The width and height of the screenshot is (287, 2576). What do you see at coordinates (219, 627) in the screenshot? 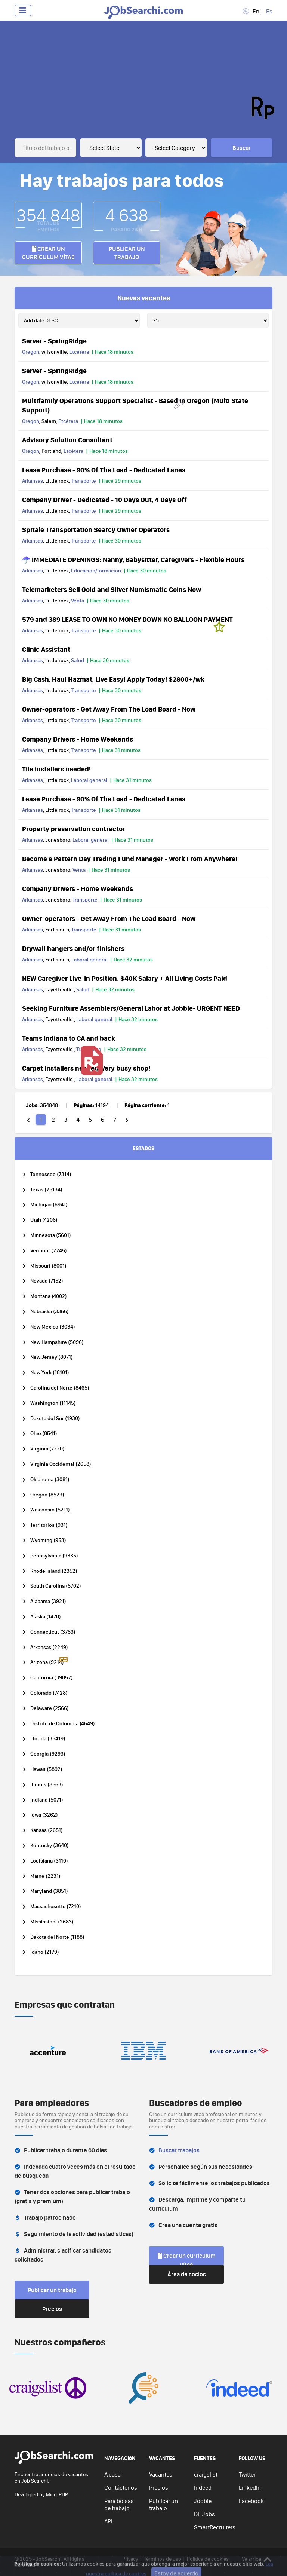
I see `indicates a partial or half-star rating` at bounding box center [219, 627].